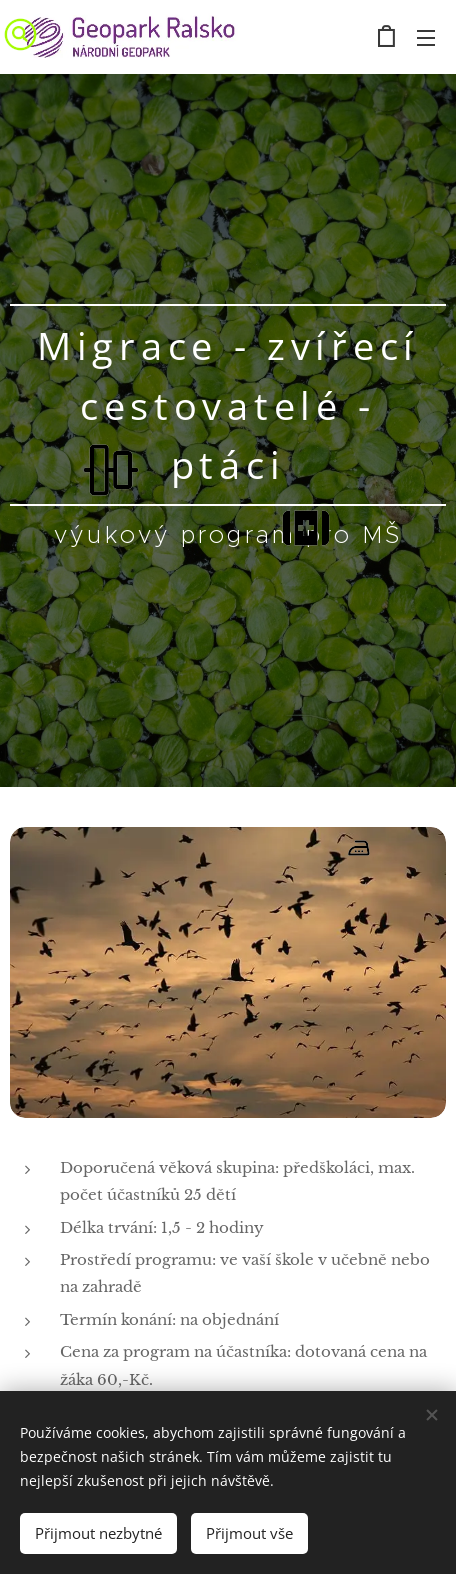 The image size is (456, 1574). Describe the element at coordinates (20, 34) in the screenshot. I see `tap to search` at that location.